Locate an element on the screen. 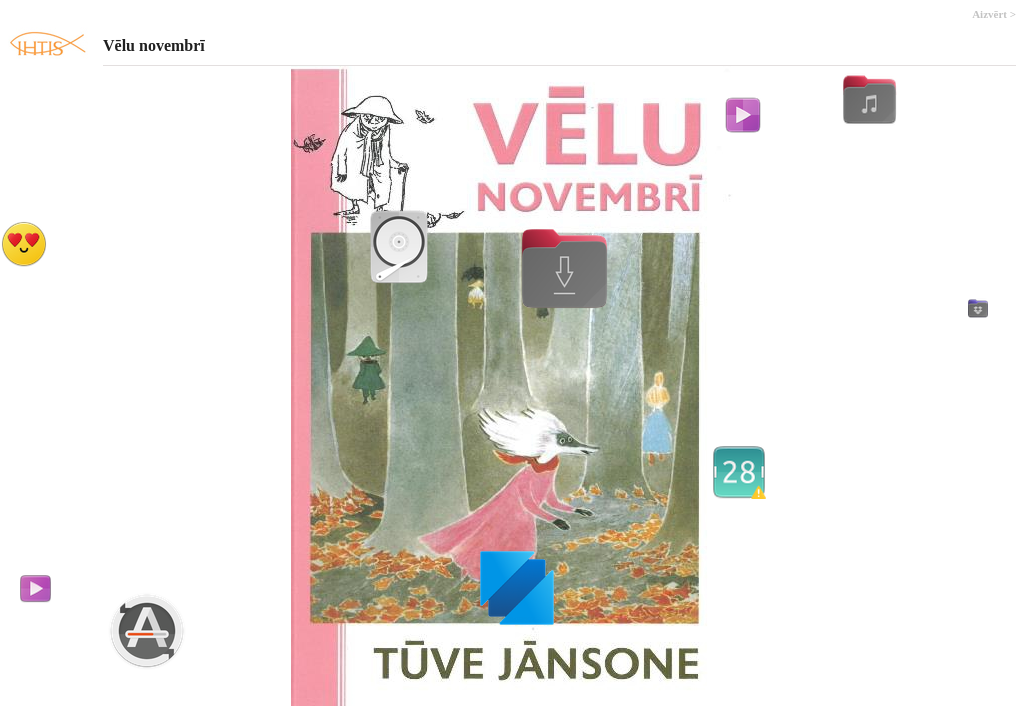 This screenshot has width=1024, height=720. open the Socialize app is located at coordinates (24, 244).